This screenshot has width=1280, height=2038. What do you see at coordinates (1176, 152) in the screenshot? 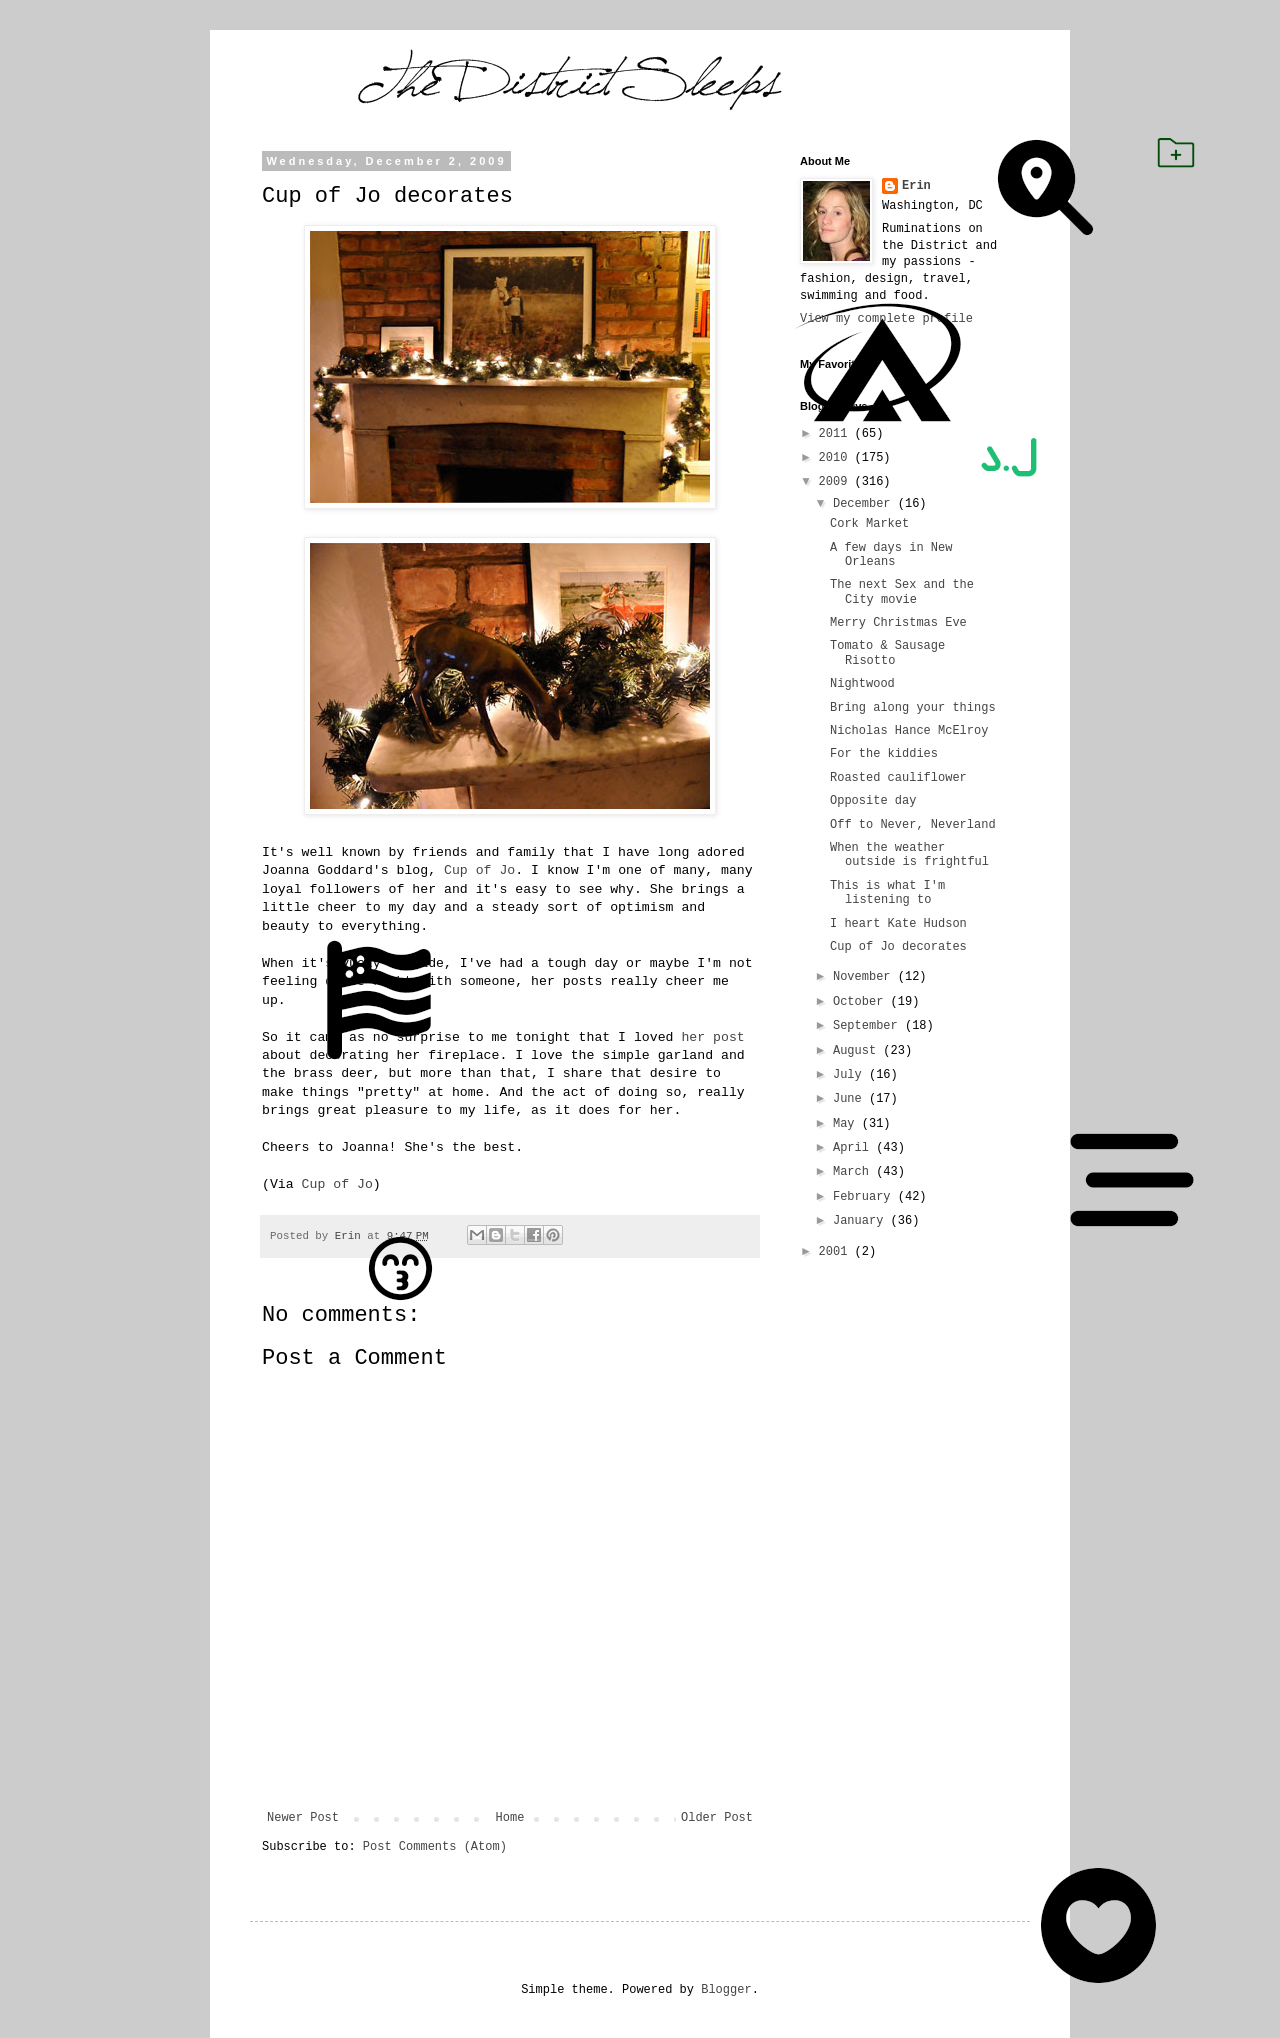
I see `create a new folder` at bounding box center [1176, 152].